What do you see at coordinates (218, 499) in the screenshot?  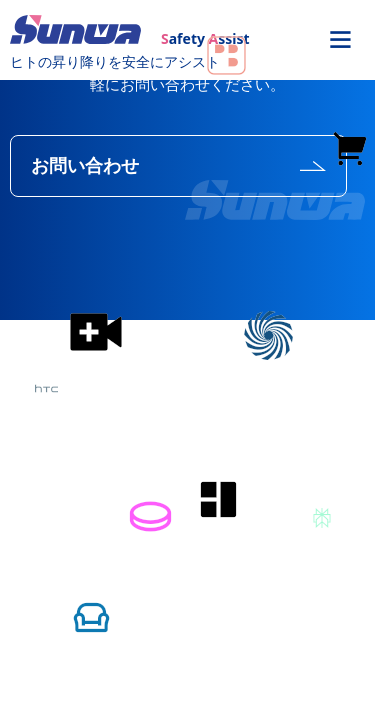 I see `switch to grid layout view` at bounding box center [218, 499].